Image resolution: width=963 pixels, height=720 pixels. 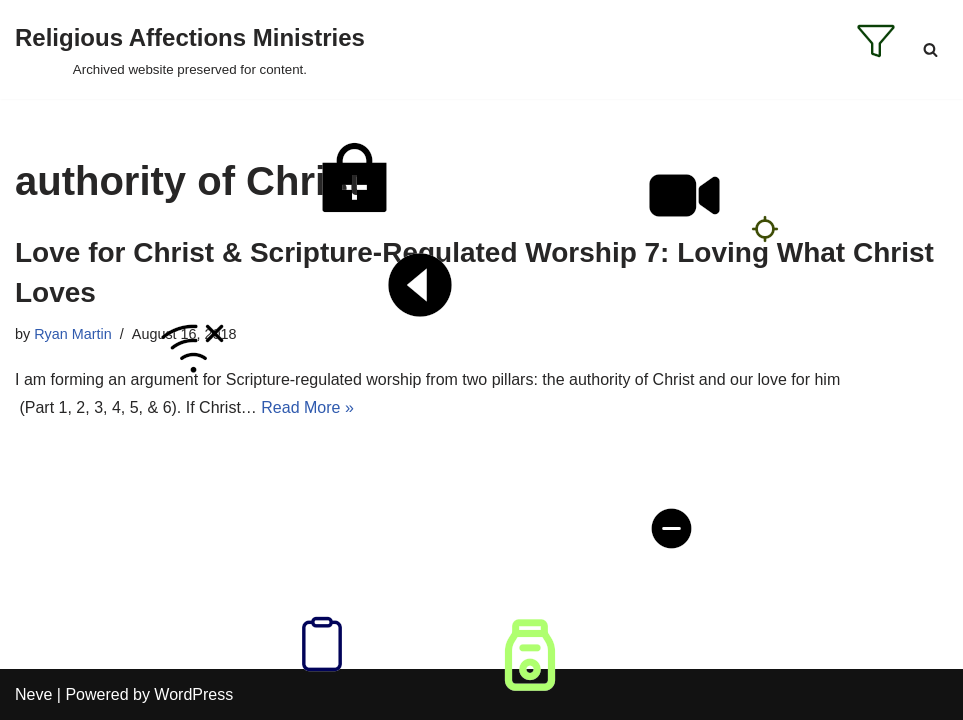 I want to click on go back to the previous screen, so click(x=420, y=285).